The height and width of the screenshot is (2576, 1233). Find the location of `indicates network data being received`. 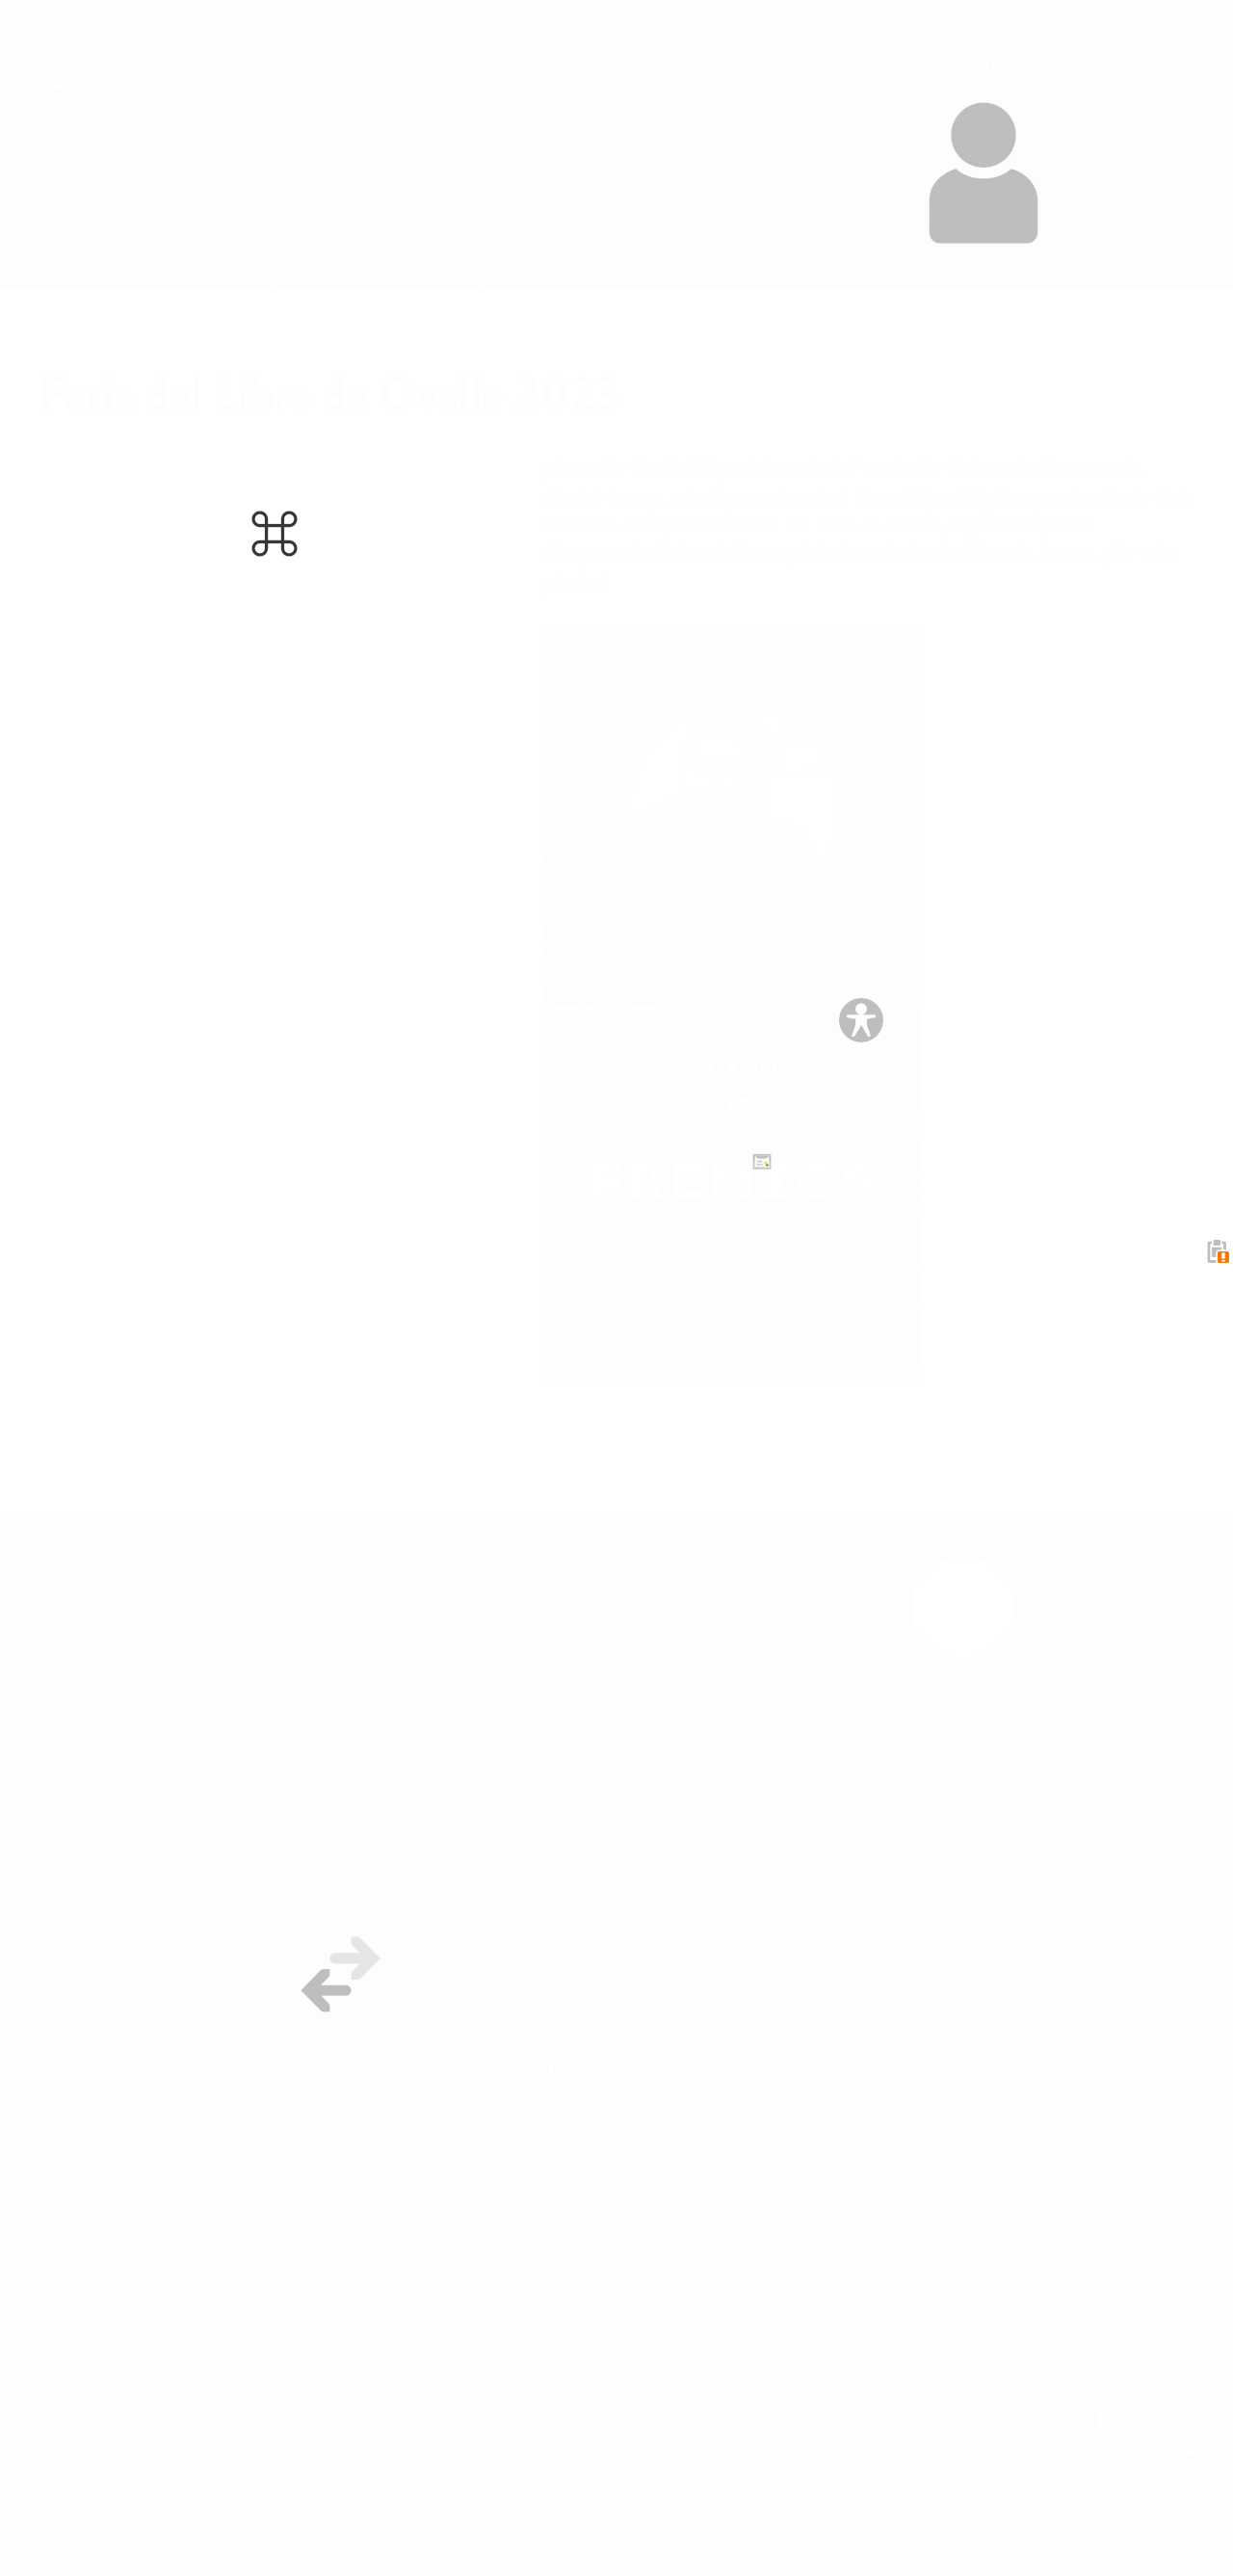

indicates network data being received is located at coordinates (340, 1974).